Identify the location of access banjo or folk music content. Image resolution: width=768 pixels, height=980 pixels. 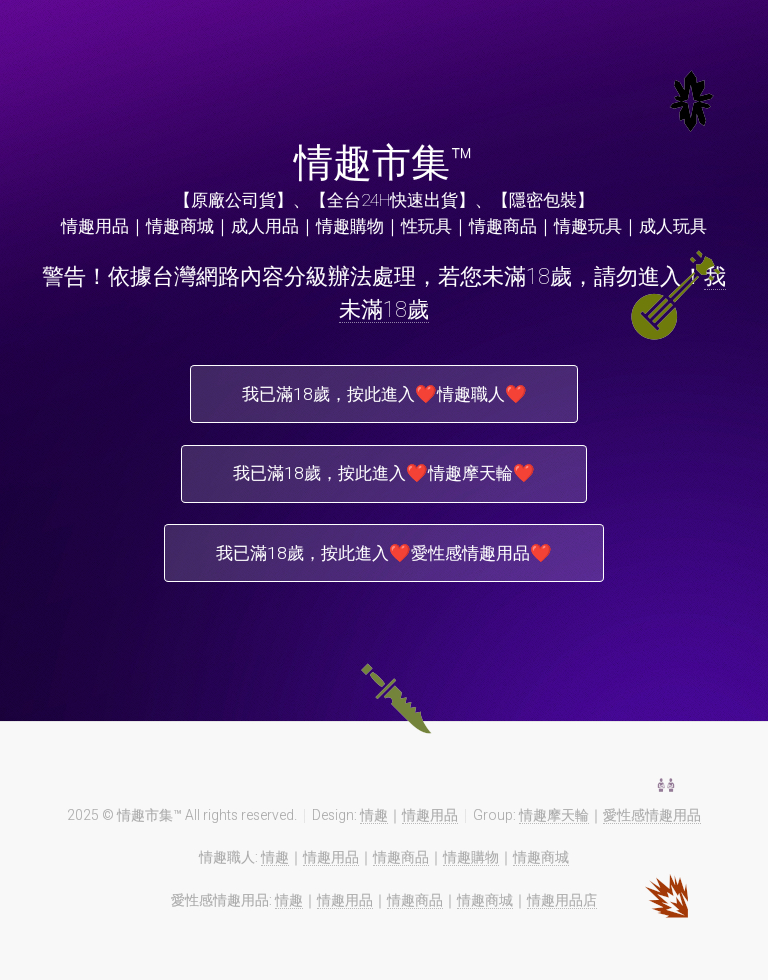
(676, 295).